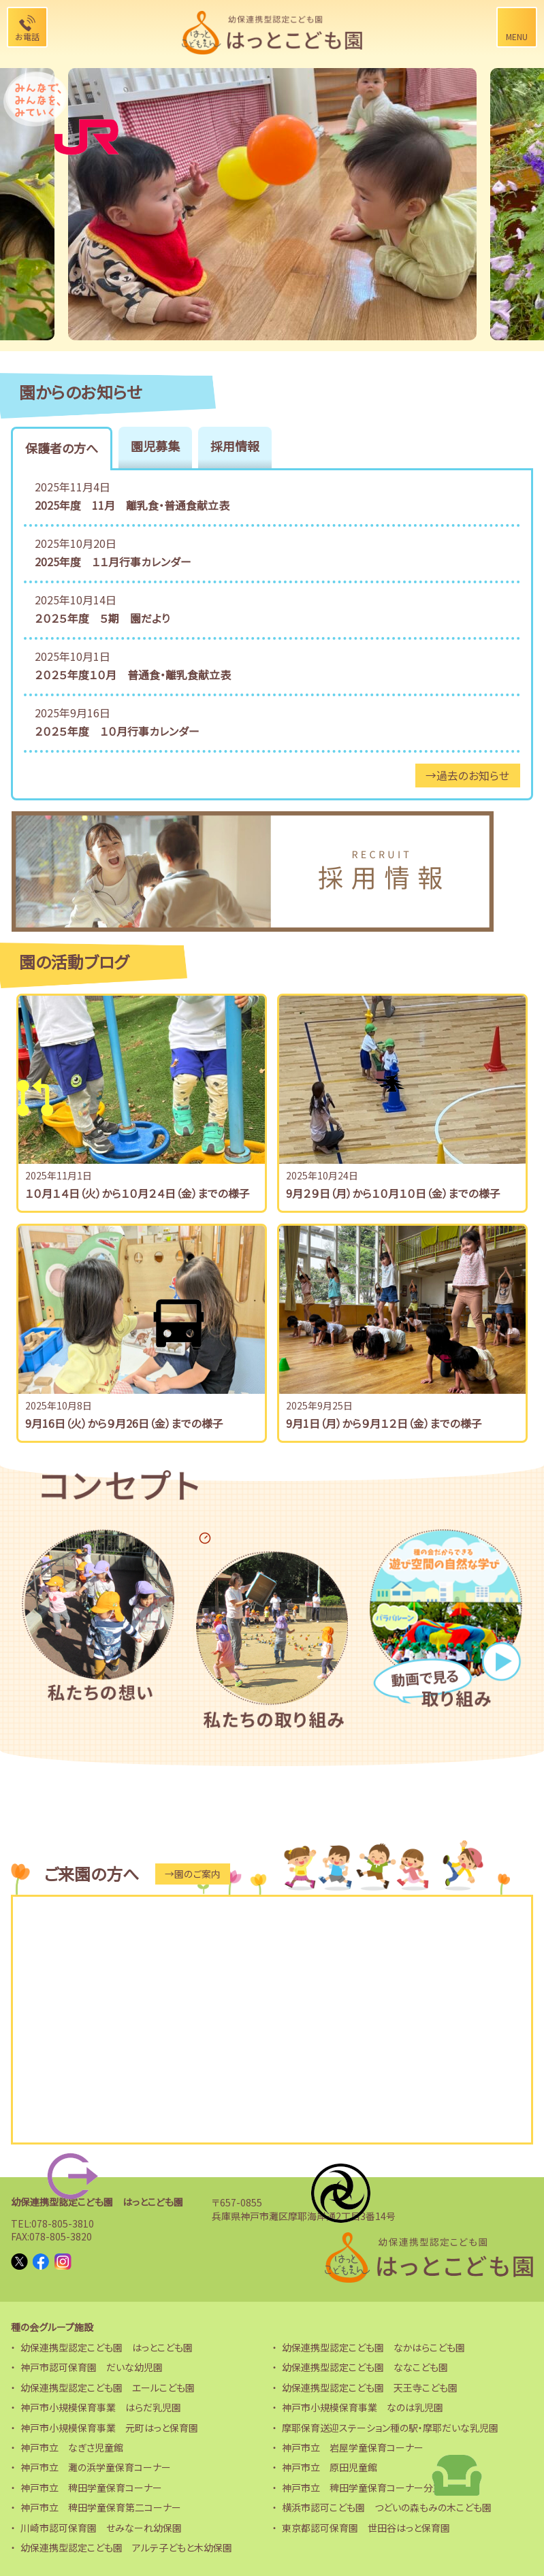 The image size is (544, 2576). I want to click on open the Katana application, so click(340, 2193).